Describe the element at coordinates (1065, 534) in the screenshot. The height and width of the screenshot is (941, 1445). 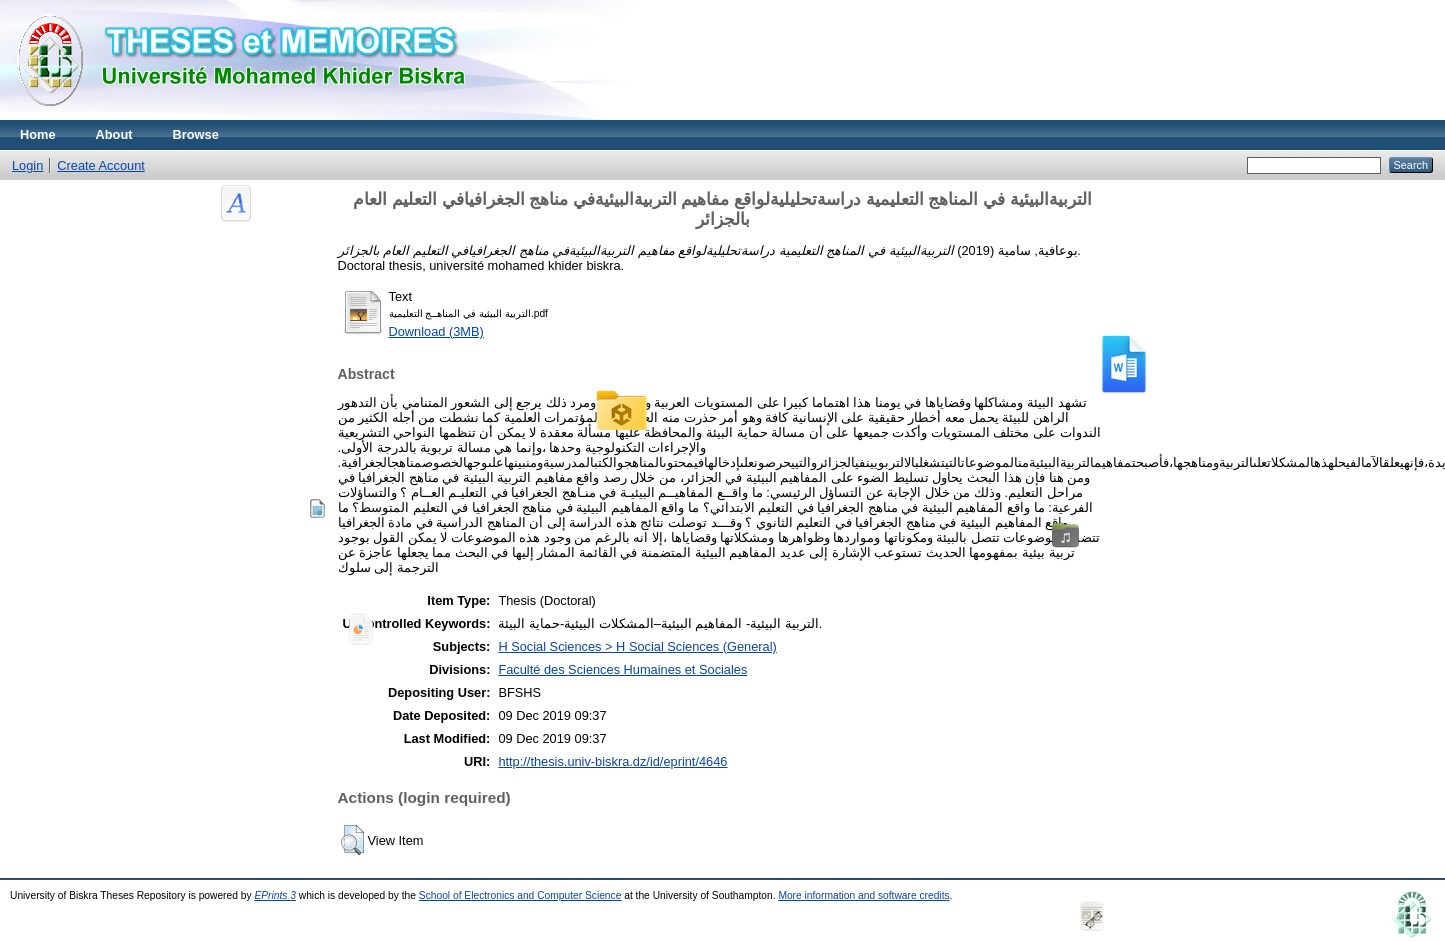
I see `open your music folder` at that location.